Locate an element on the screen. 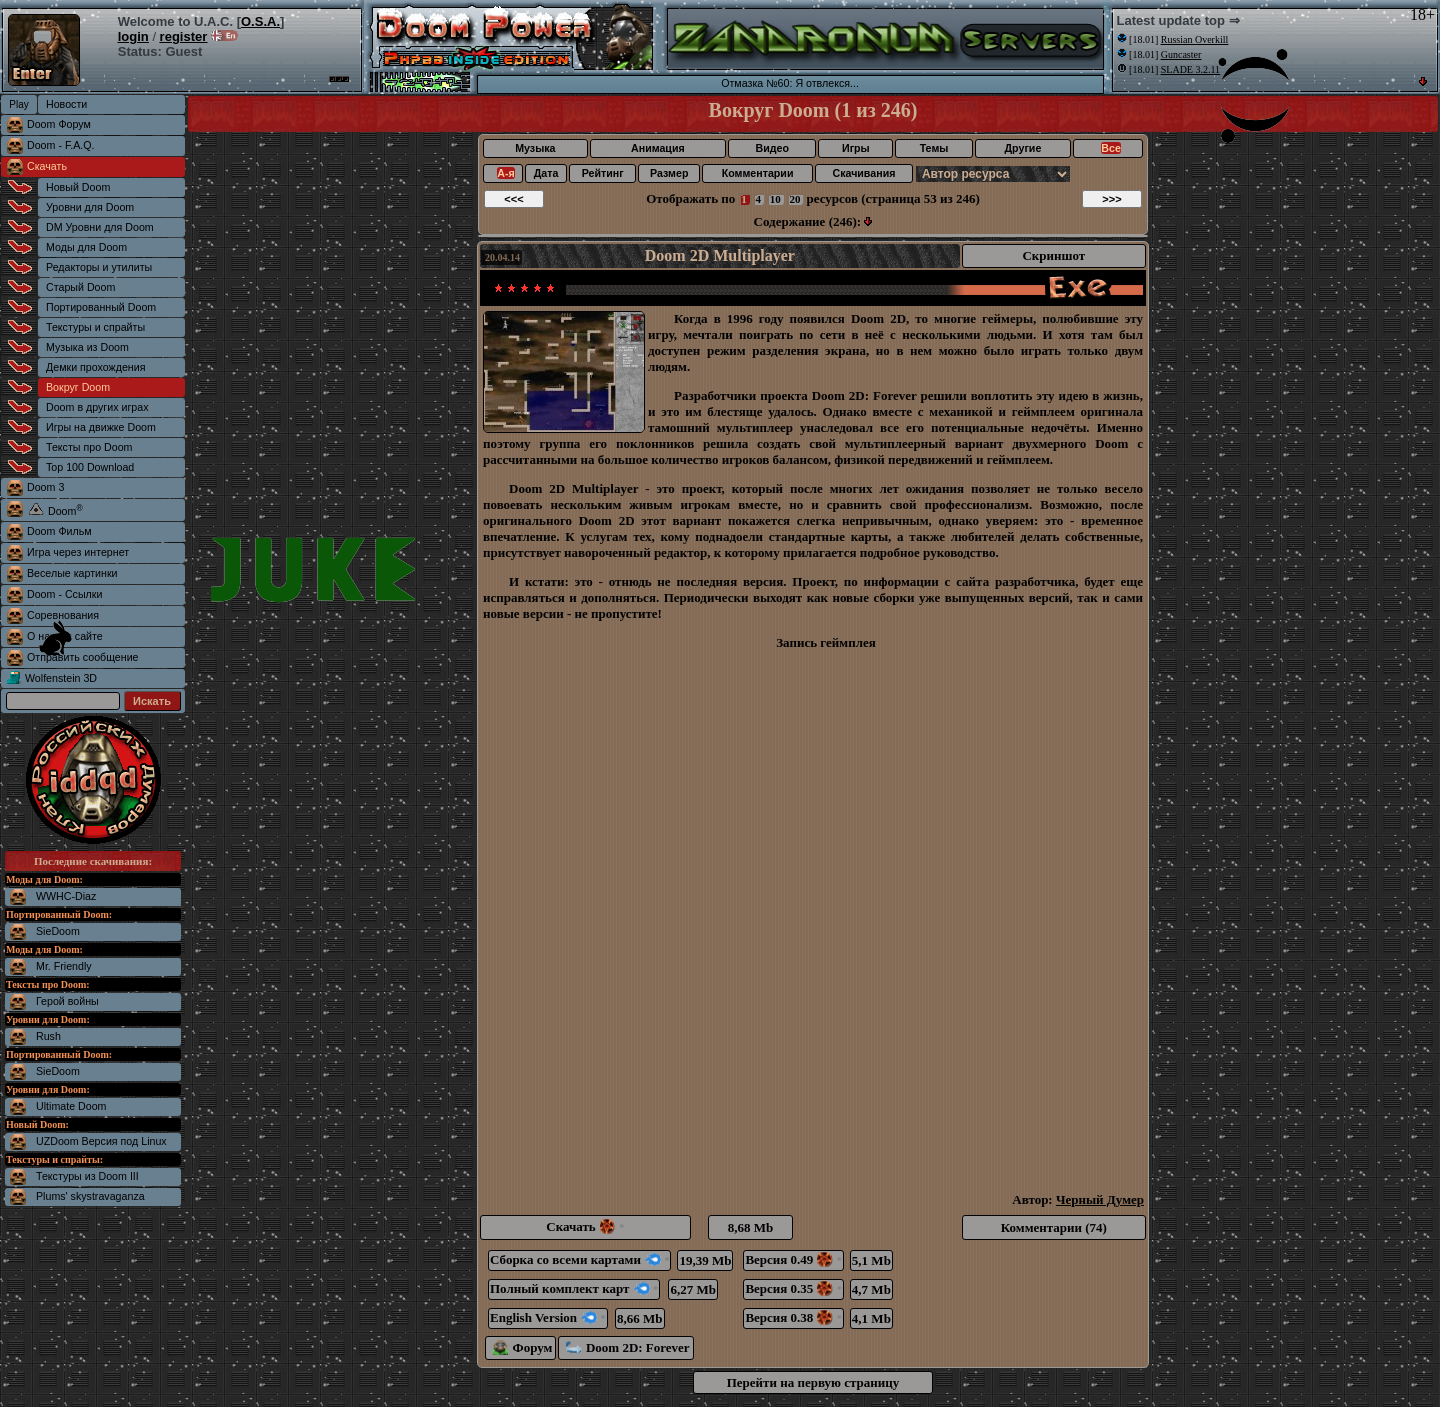 Image resolution: width=1440 pixels, height=1407 pixels. open Jupyter notebook environment is located at coordinates (1254, 96).